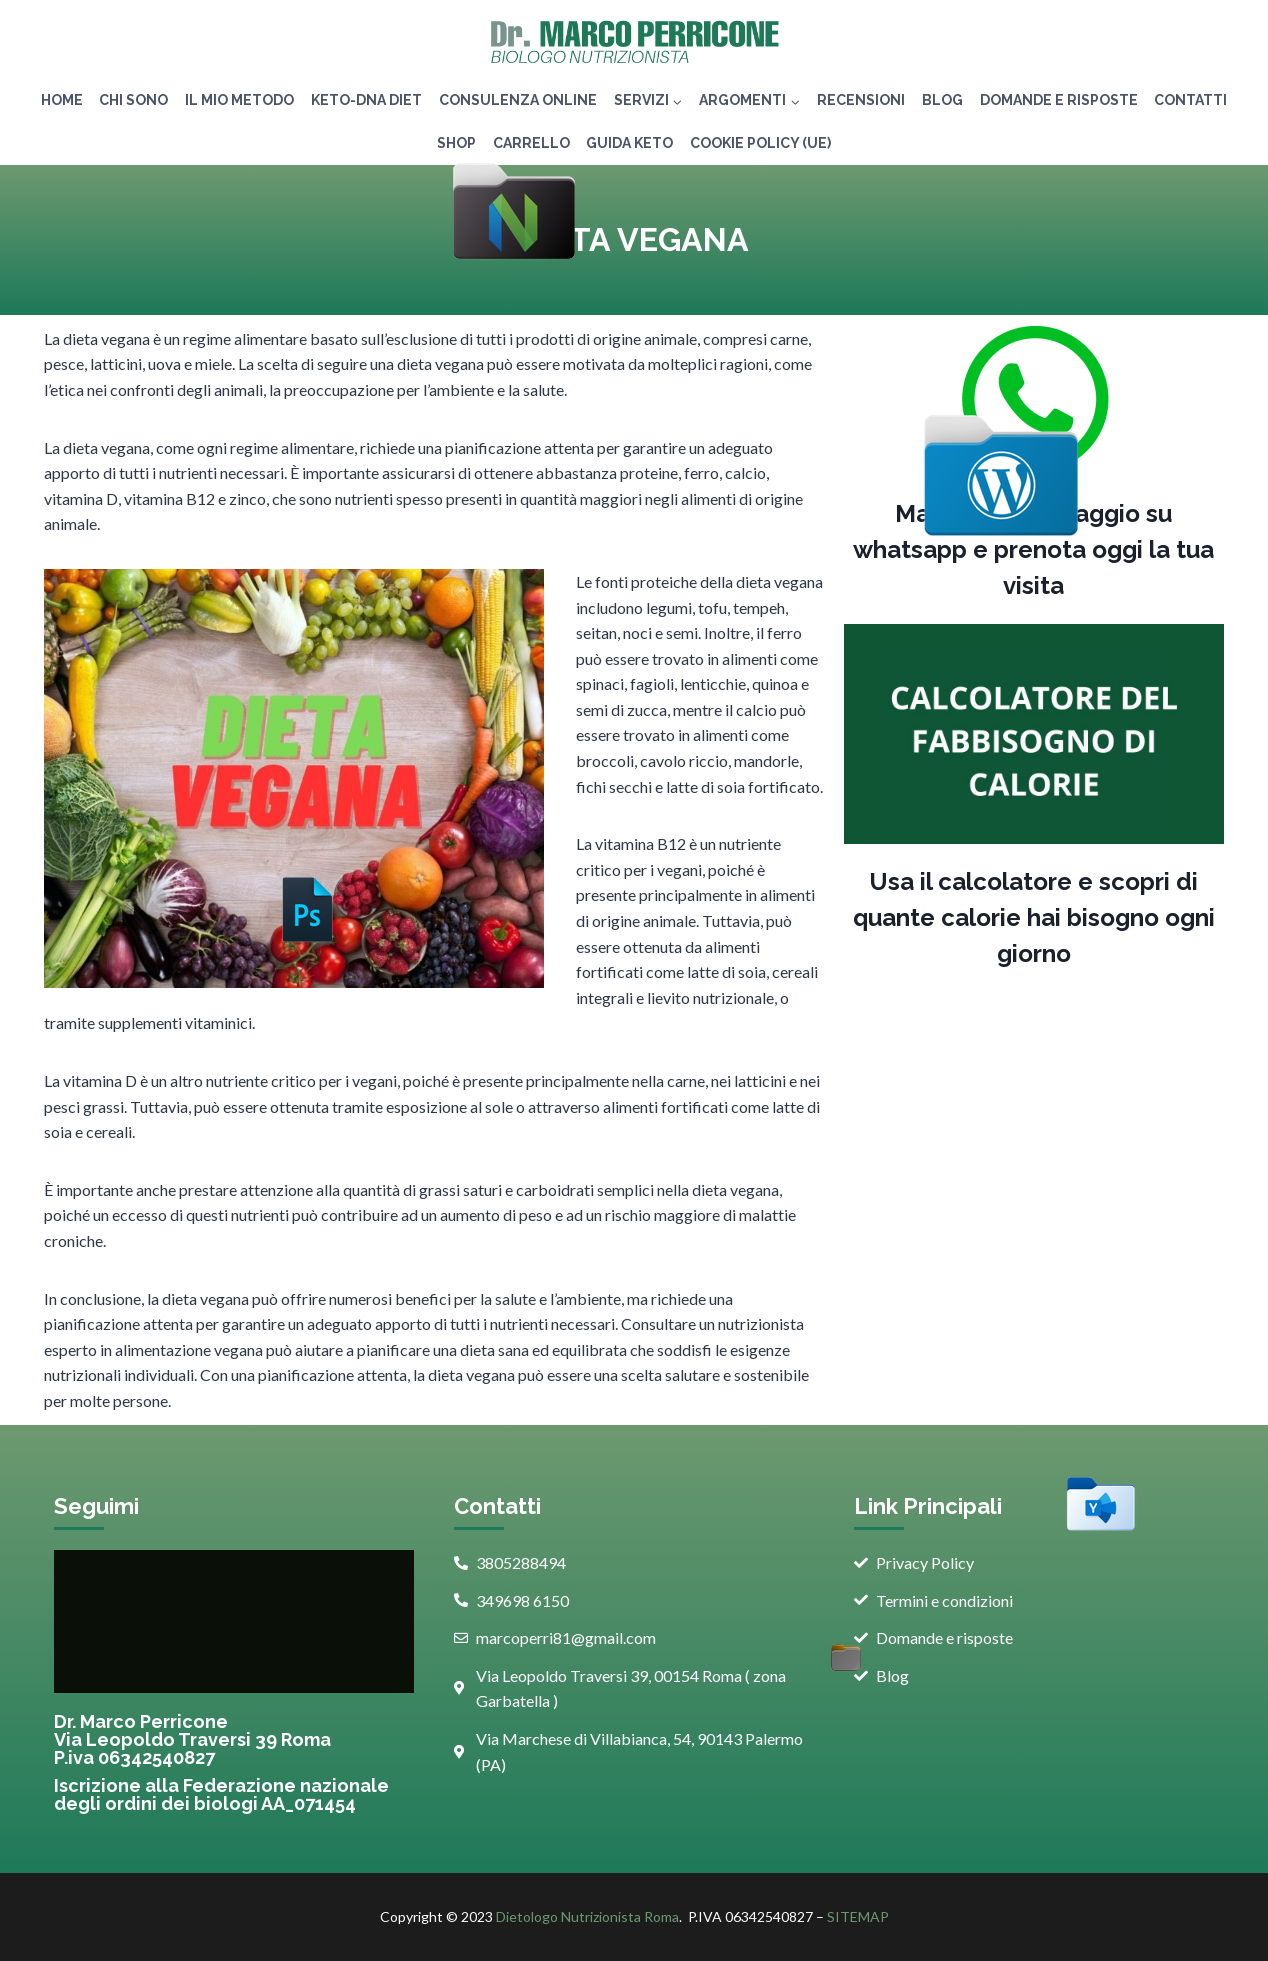 This screenshot has width=1268, height=1961. What do you see at coordinates (513, 214) in the screenshot?
I see `open neovim configuration folder` at bounding box center [513, 214].